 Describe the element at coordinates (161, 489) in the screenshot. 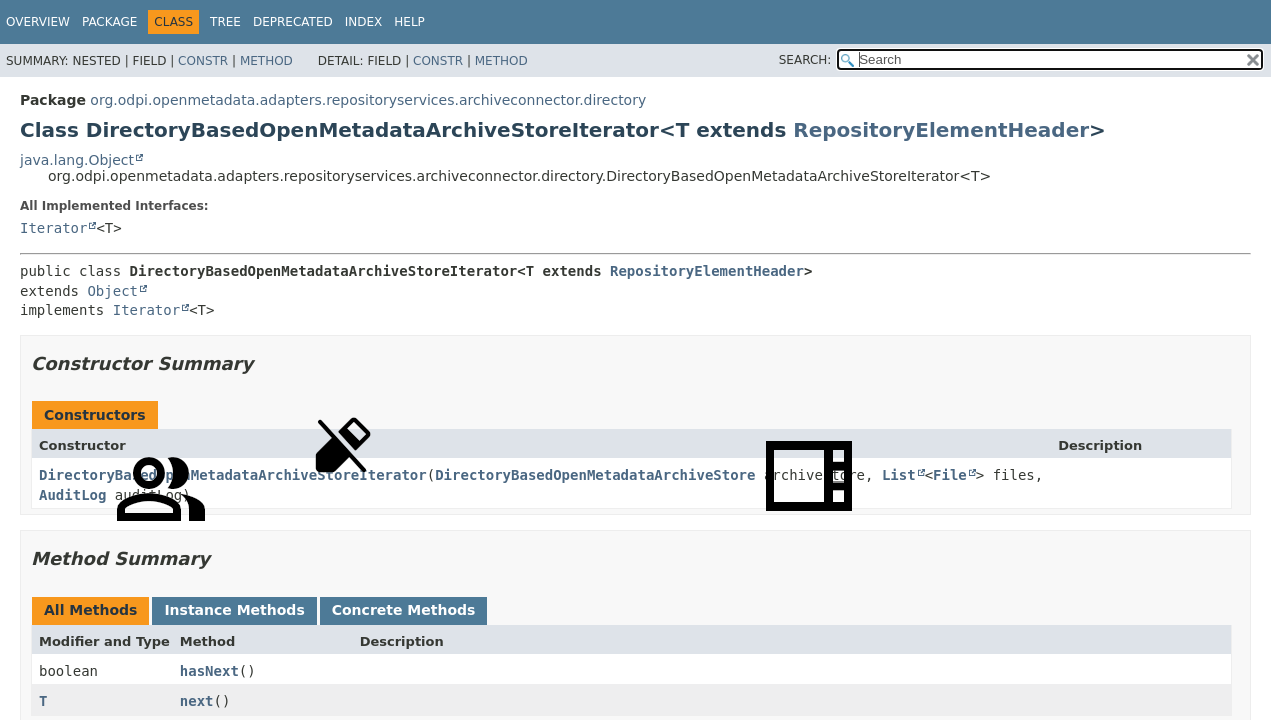

I see `view contacts or people list` at that location.